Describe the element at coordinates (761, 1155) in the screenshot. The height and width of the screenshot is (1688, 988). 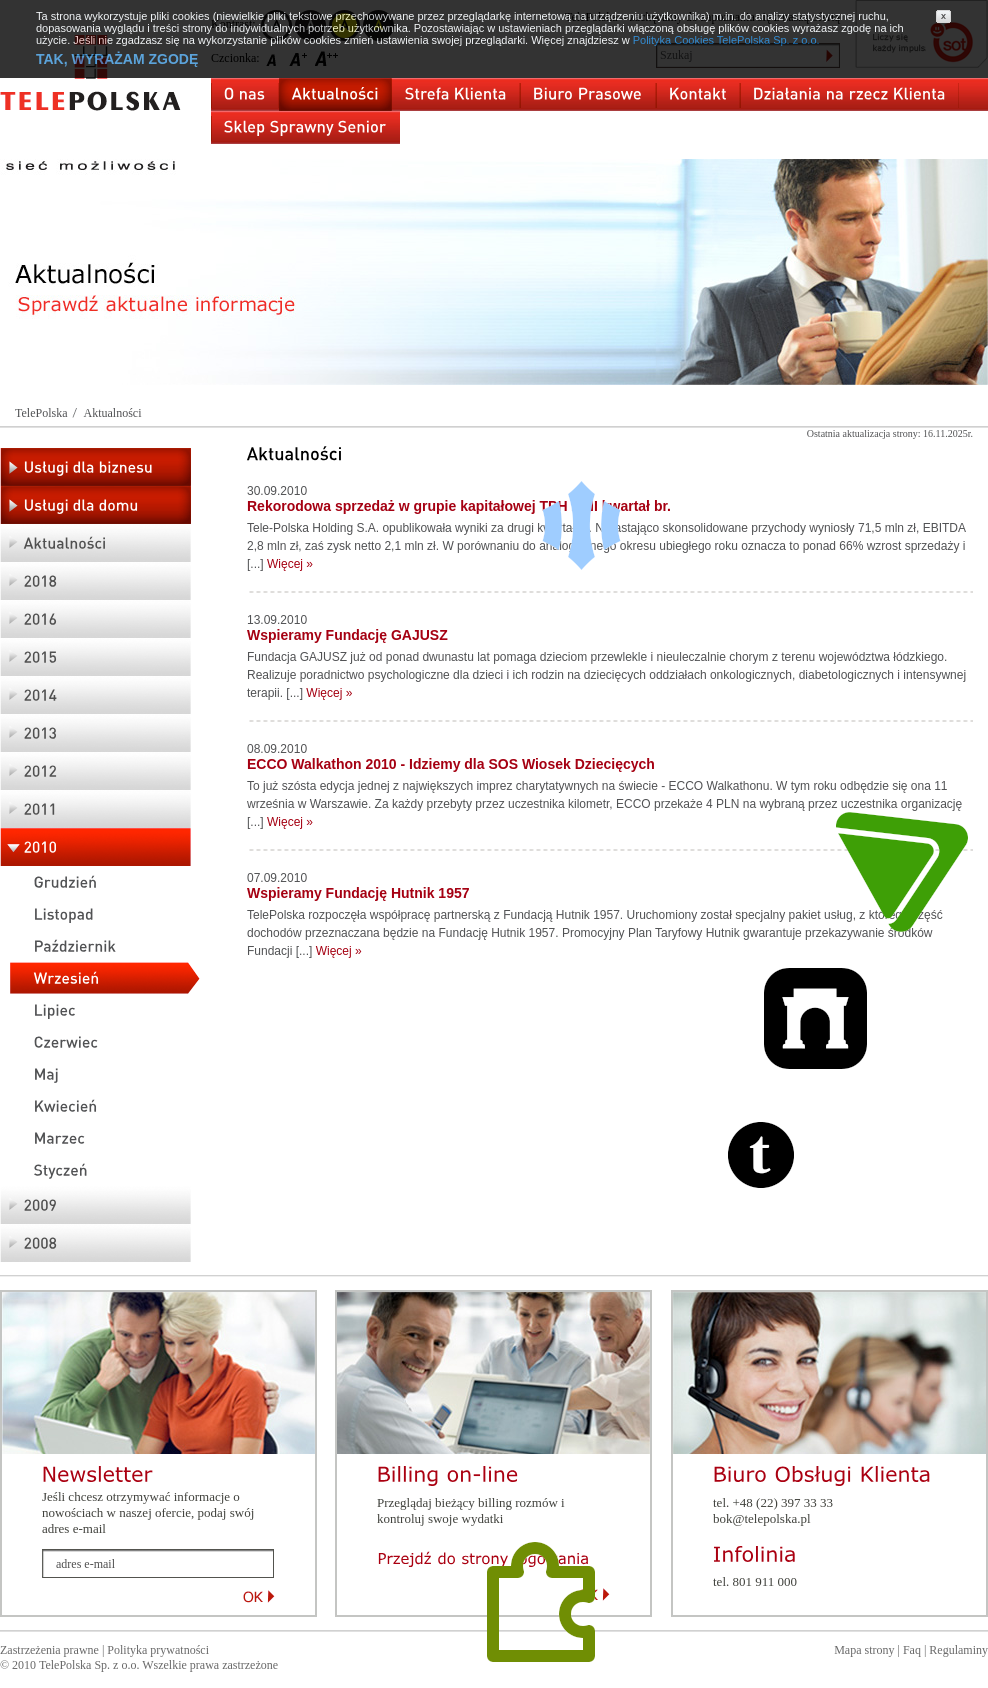
I see `talend brand logo` at that location.